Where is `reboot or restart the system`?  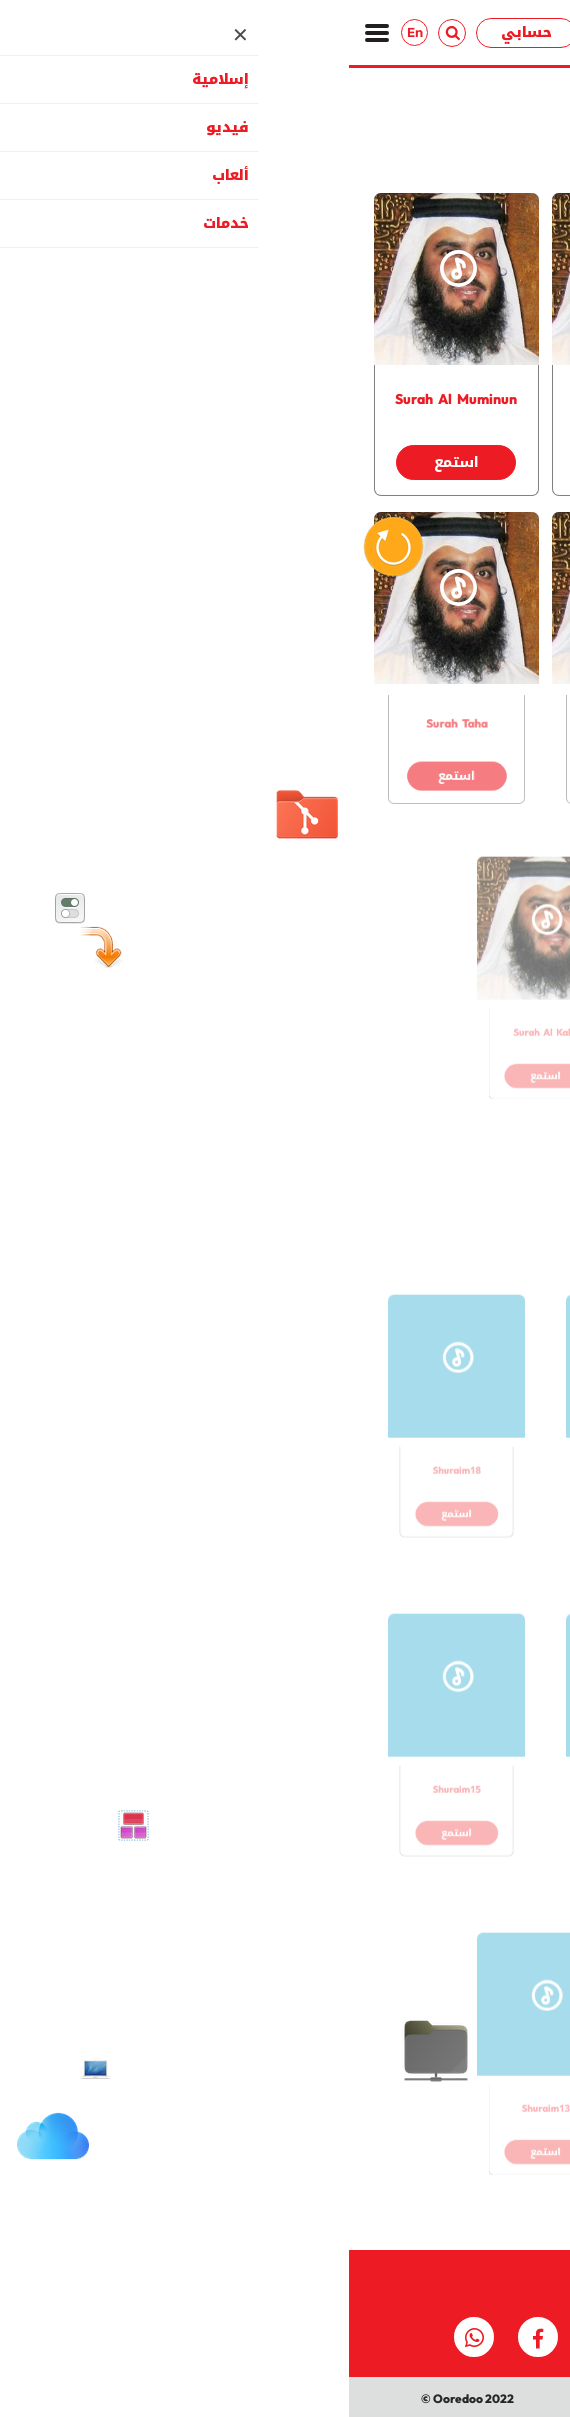 reboot or restart the system is located at coordinates (393, 546).